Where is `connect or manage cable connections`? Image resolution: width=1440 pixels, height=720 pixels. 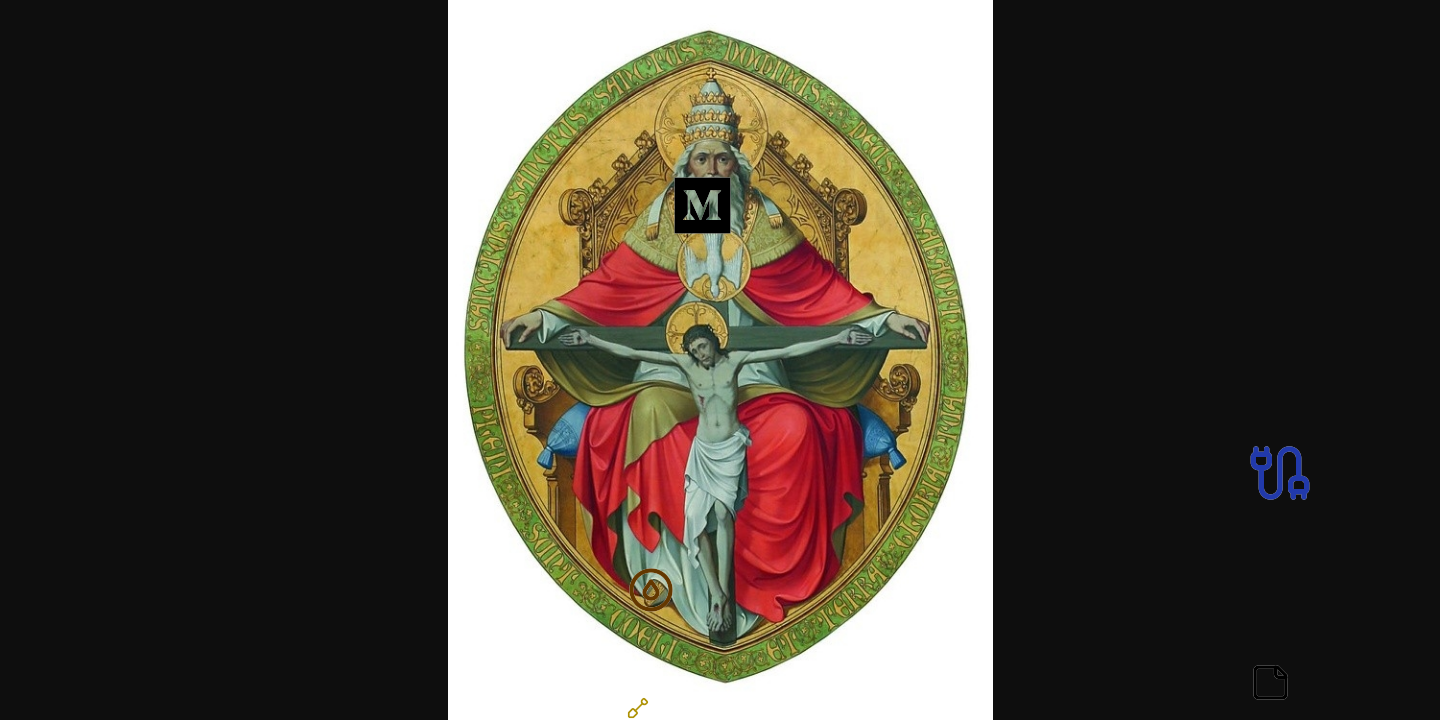 connect or manage cable connections is located at coordinates (1280, 473).